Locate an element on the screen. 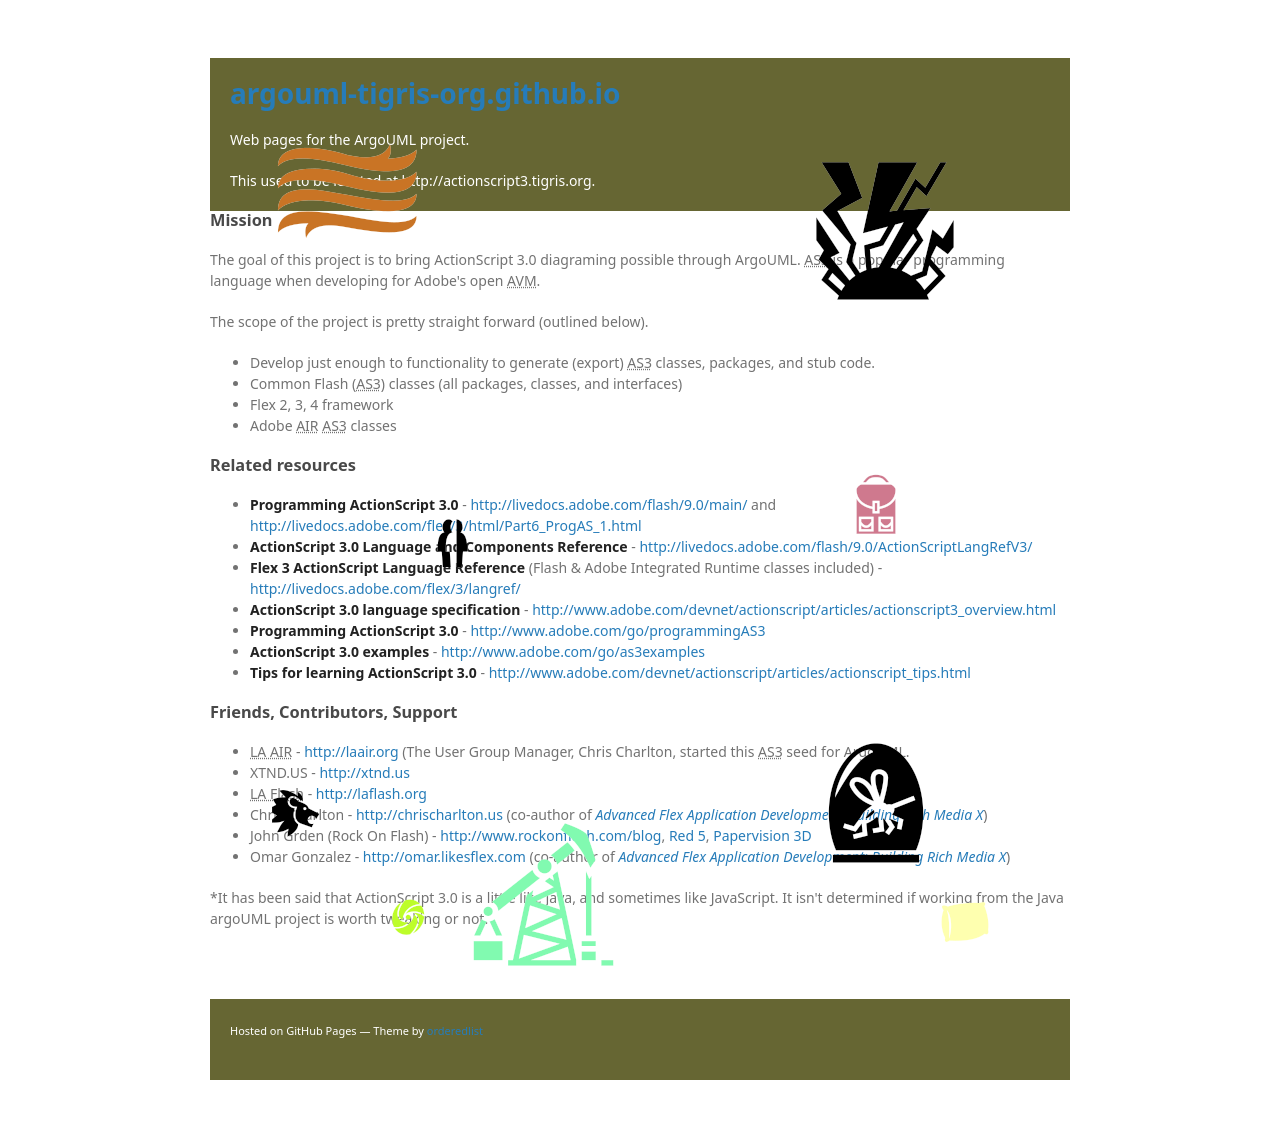 The image size is (1280, 1138). summon a ghost companion is located at coordinates (453, 543).